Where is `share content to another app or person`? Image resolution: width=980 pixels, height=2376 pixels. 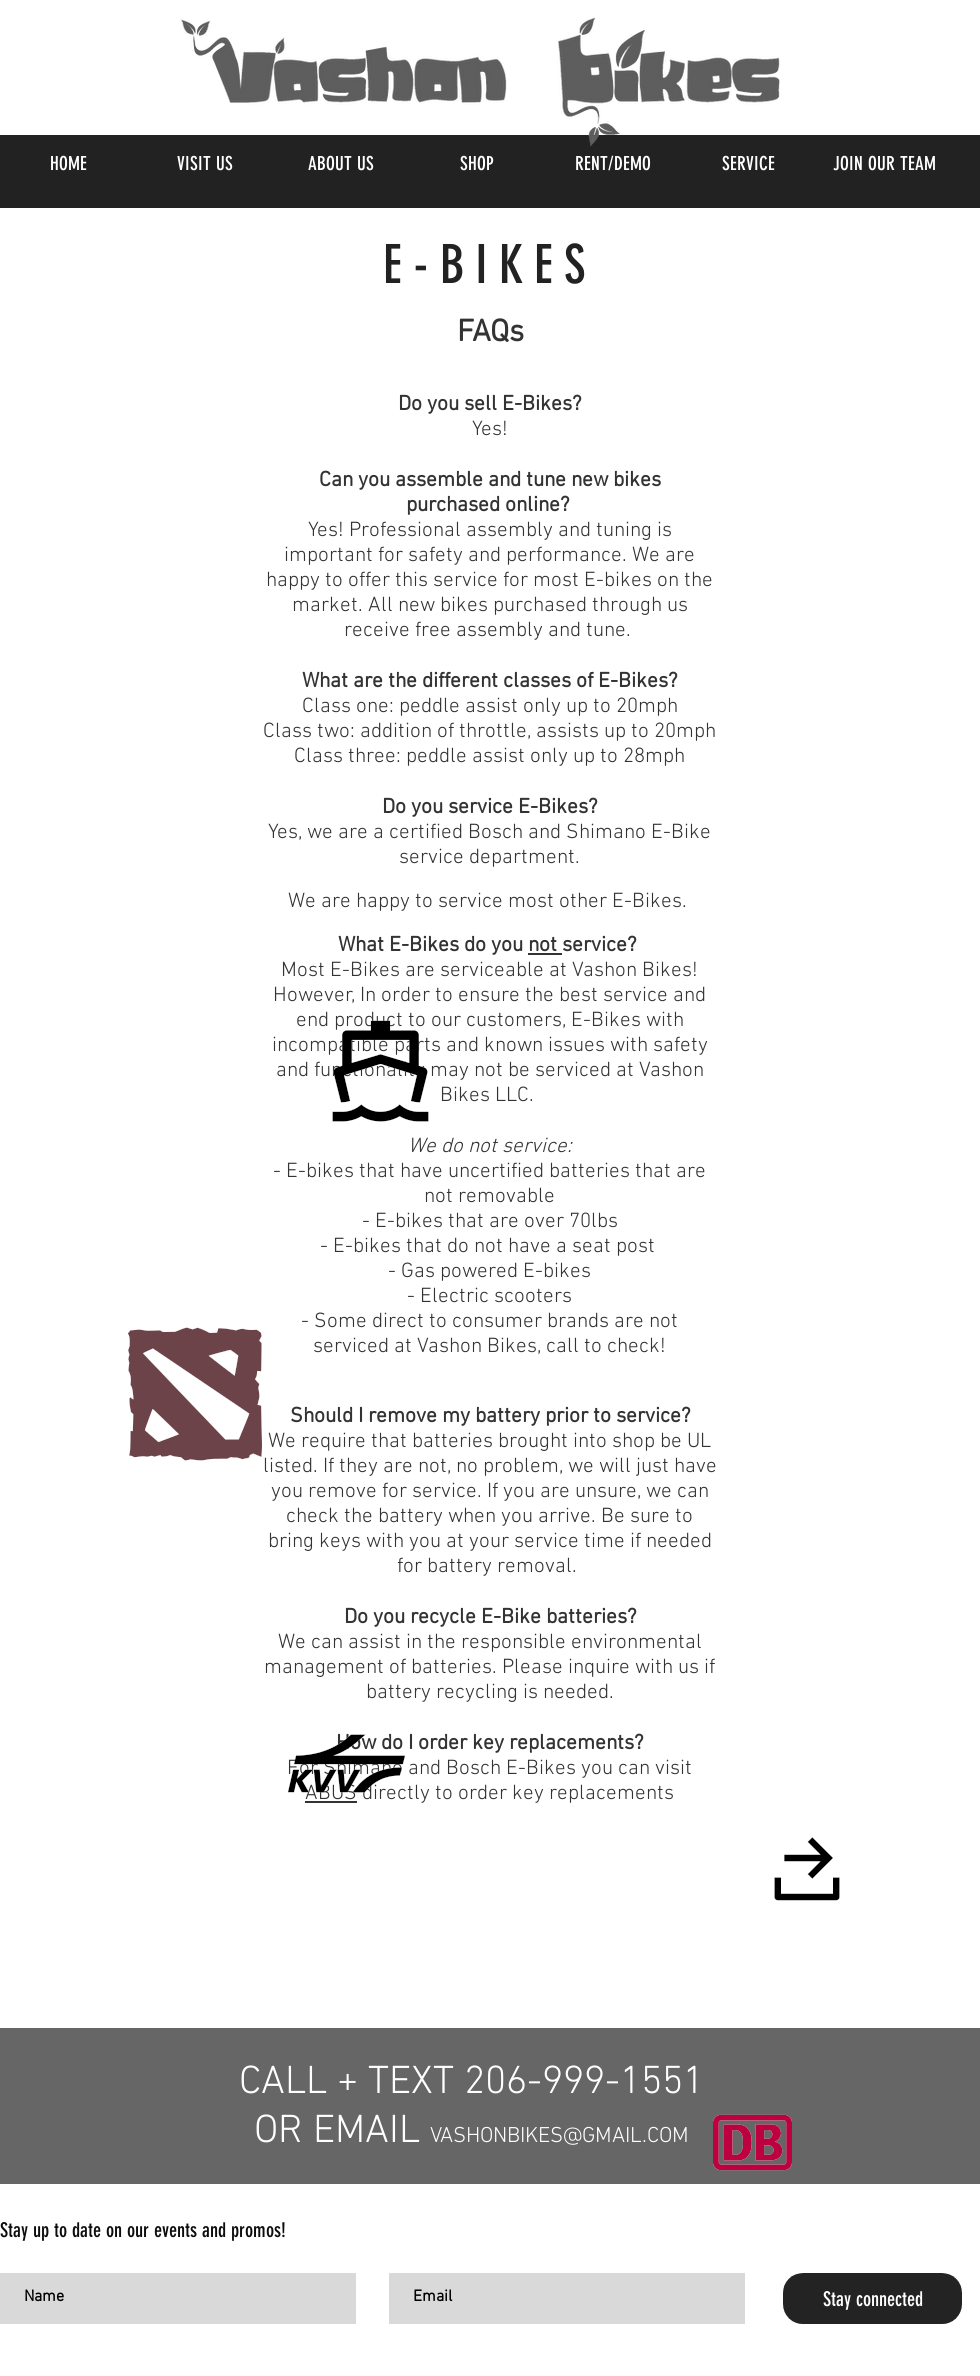
share content to another app or person is located at coordinates (807, 1871).